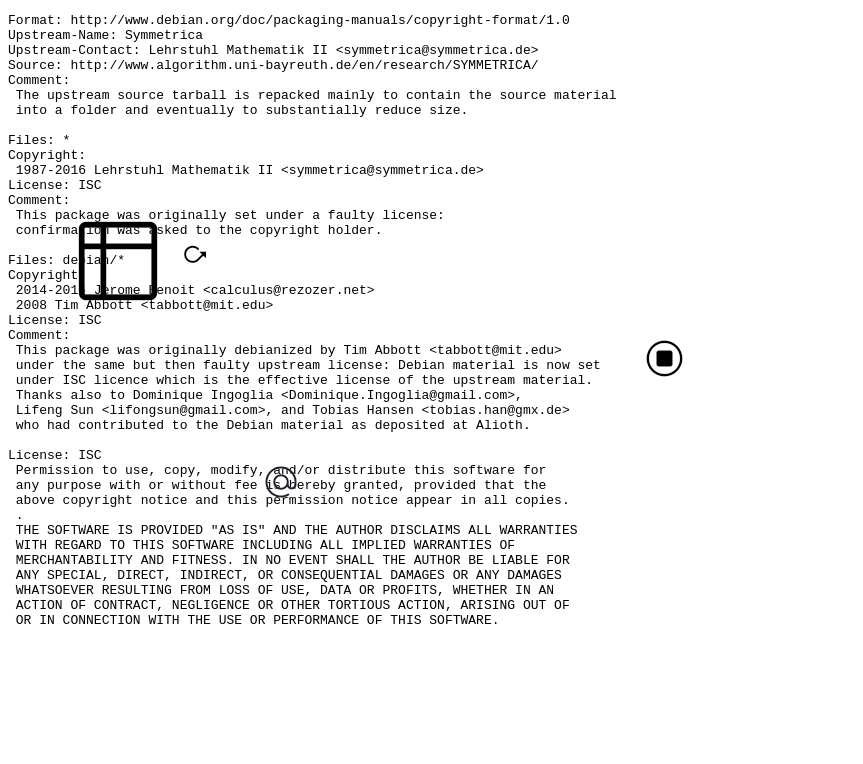 This screenshot has width=863, height=764. What do you see at coordinates (281, 482) in the screenshot?
I see `mention or tag a user` at bounding box center [281, 482].